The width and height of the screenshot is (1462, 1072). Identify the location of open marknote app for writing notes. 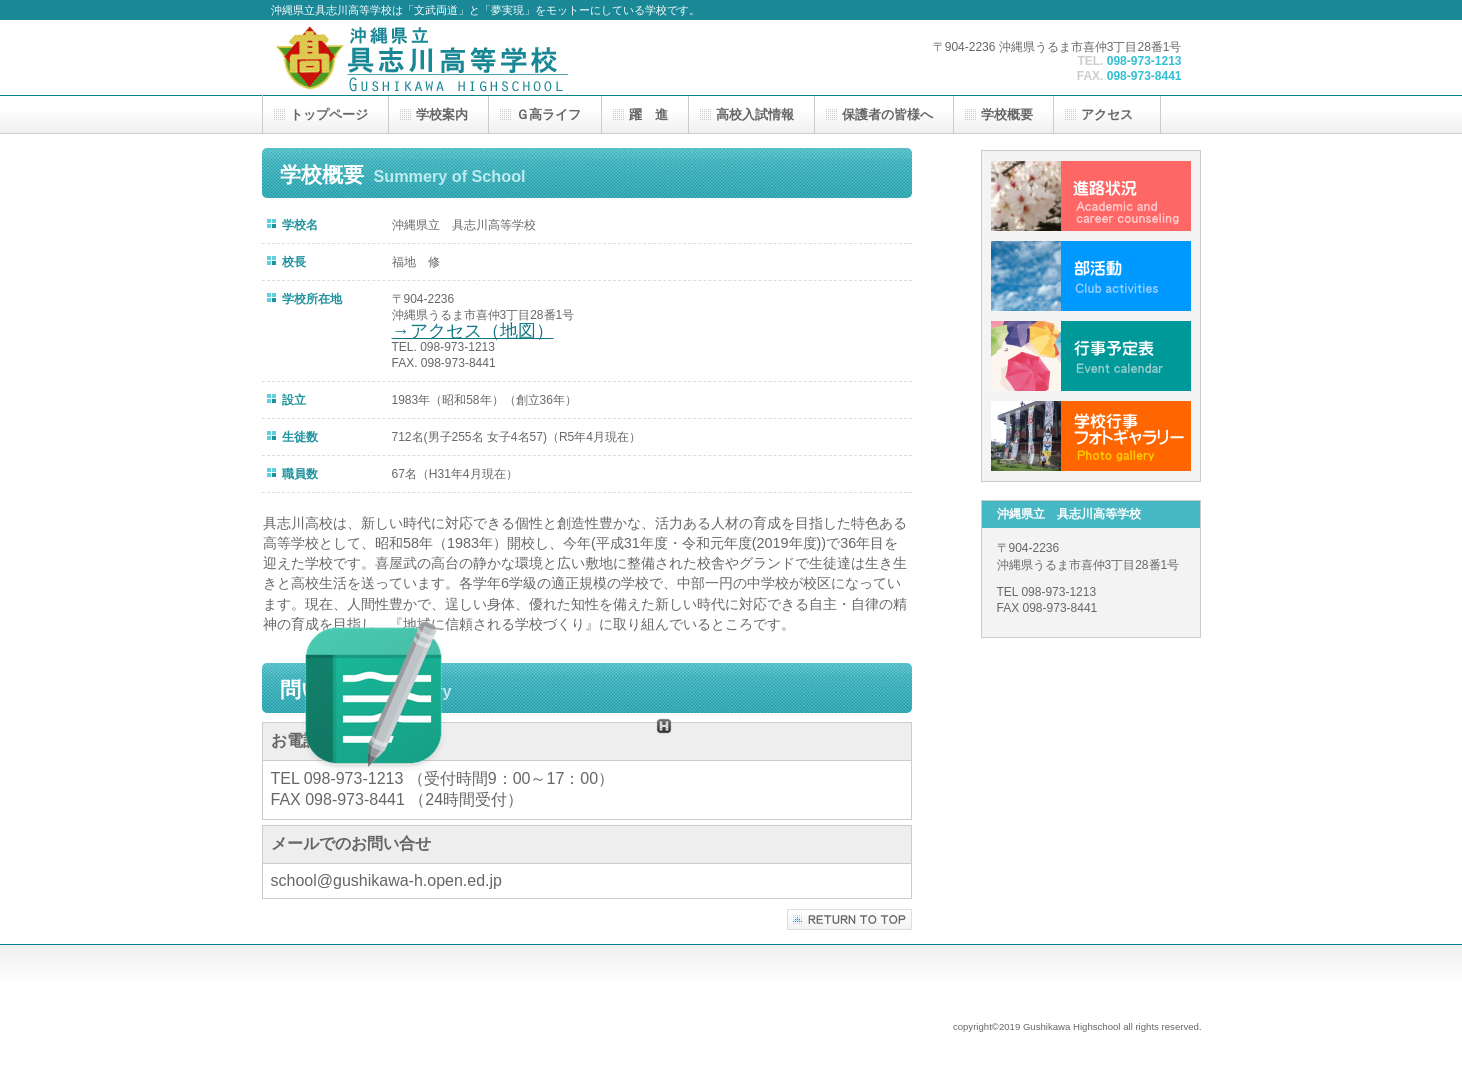
(373, 695).